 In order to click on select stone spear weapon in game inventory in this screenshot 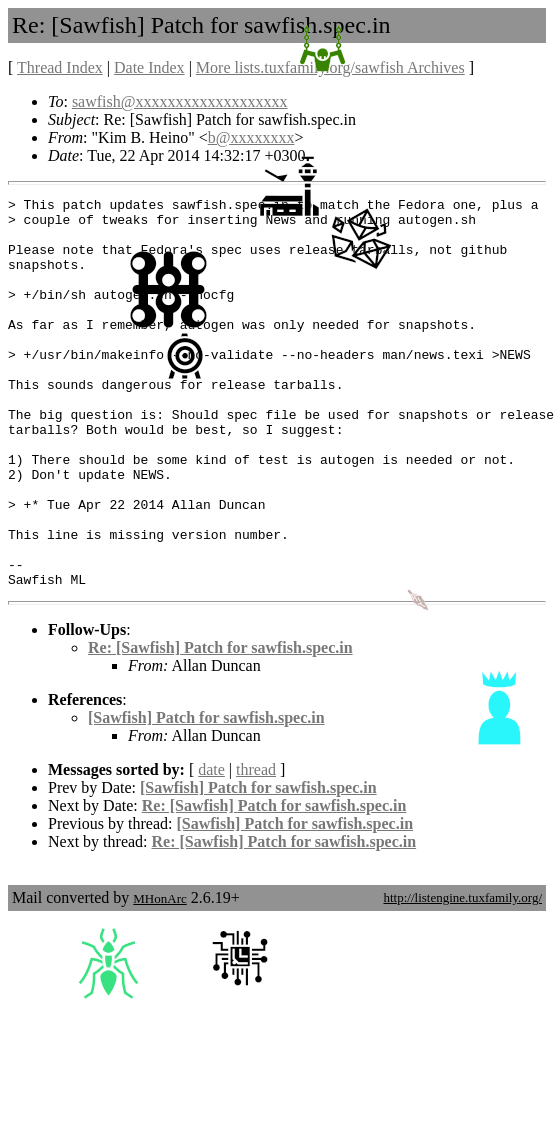, I will do `click(418, 600)`.